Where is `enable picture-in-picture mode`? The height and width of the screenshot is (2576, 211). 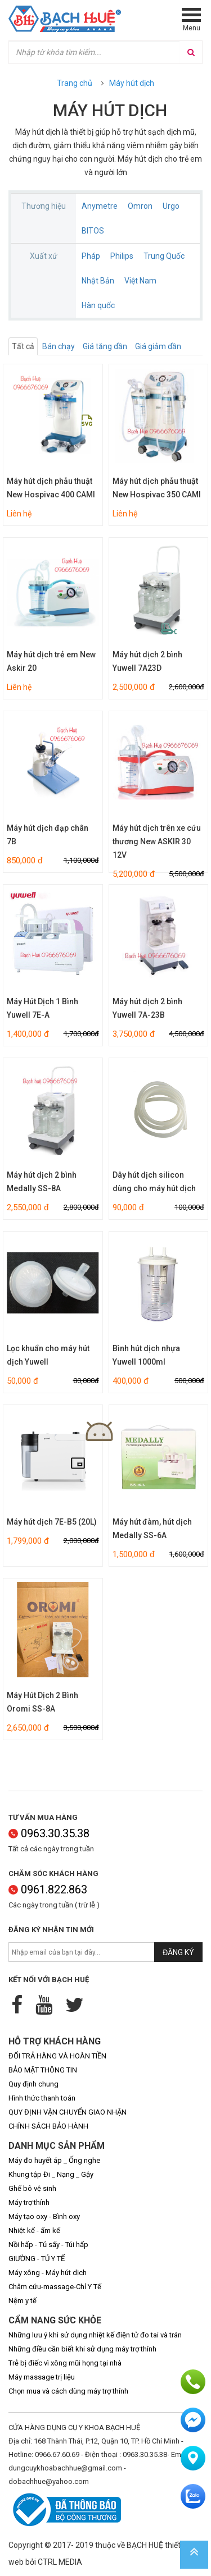
enable picture-in-picture mode is located at coordinates (78, 1463).